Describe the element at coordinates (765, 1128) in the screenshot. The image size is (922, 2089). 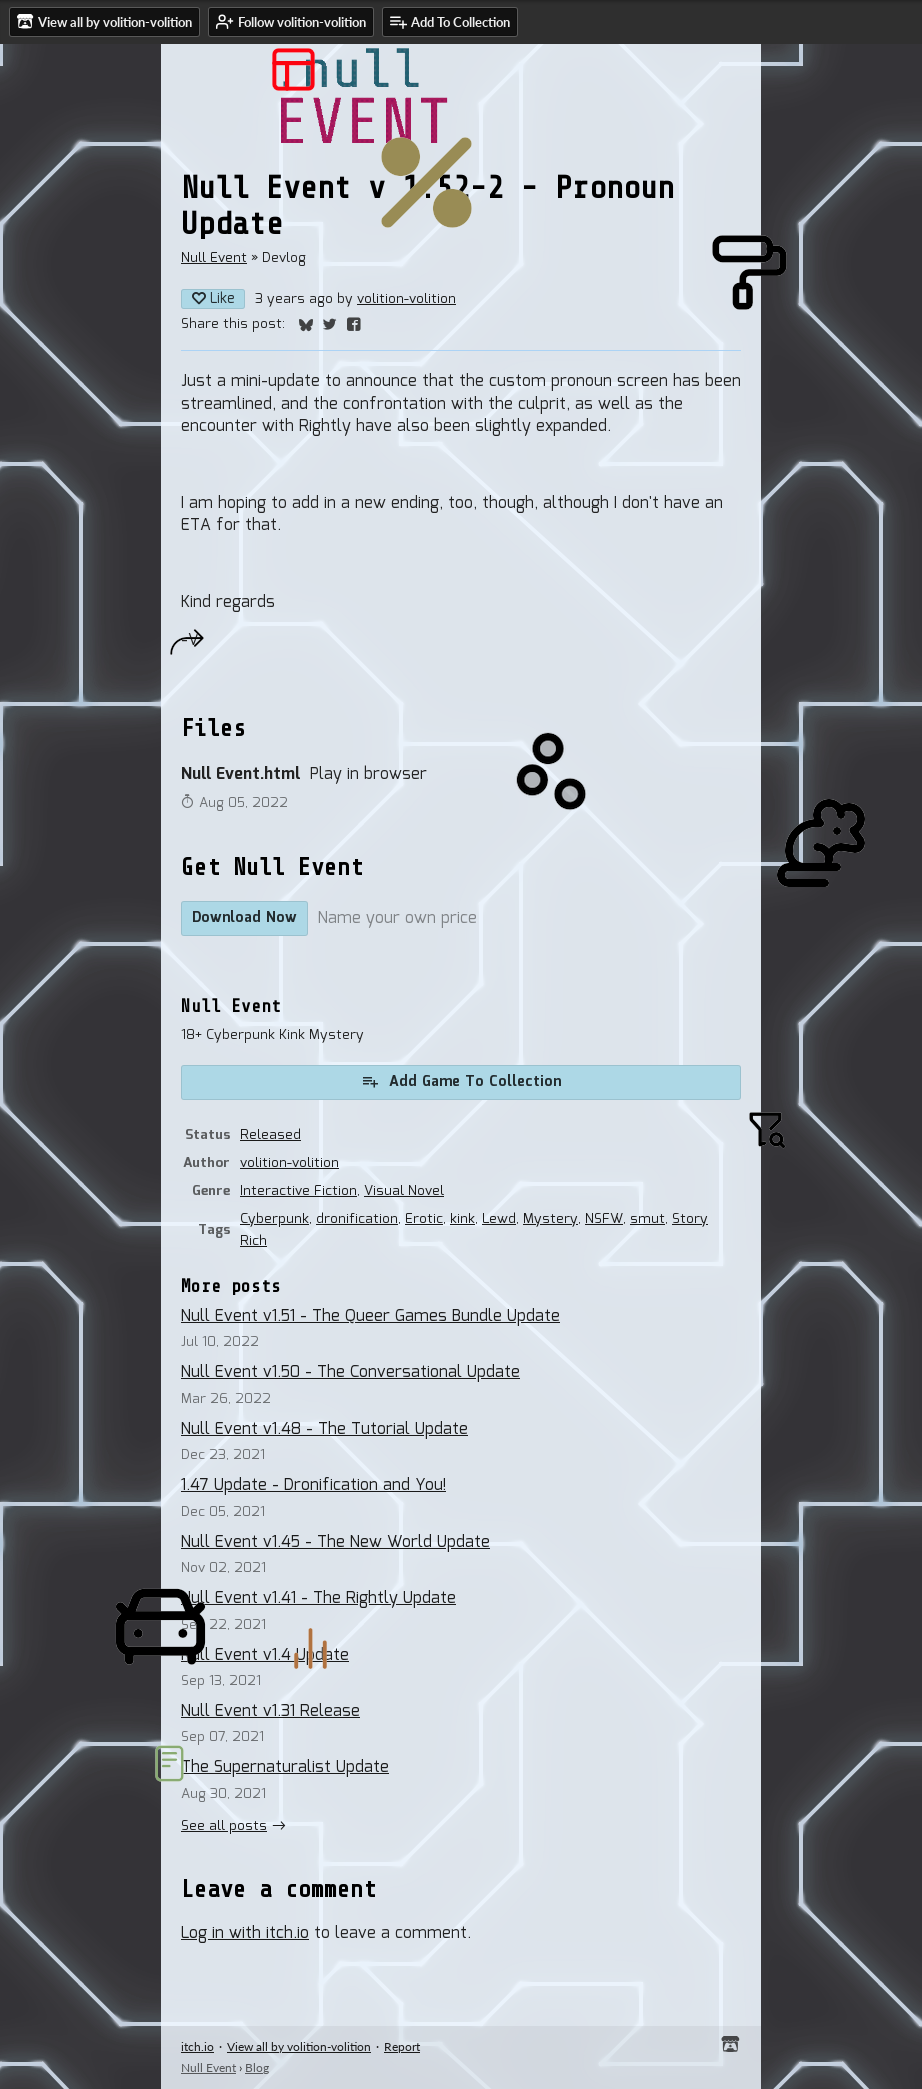
I see `search within filtered results` at that location.